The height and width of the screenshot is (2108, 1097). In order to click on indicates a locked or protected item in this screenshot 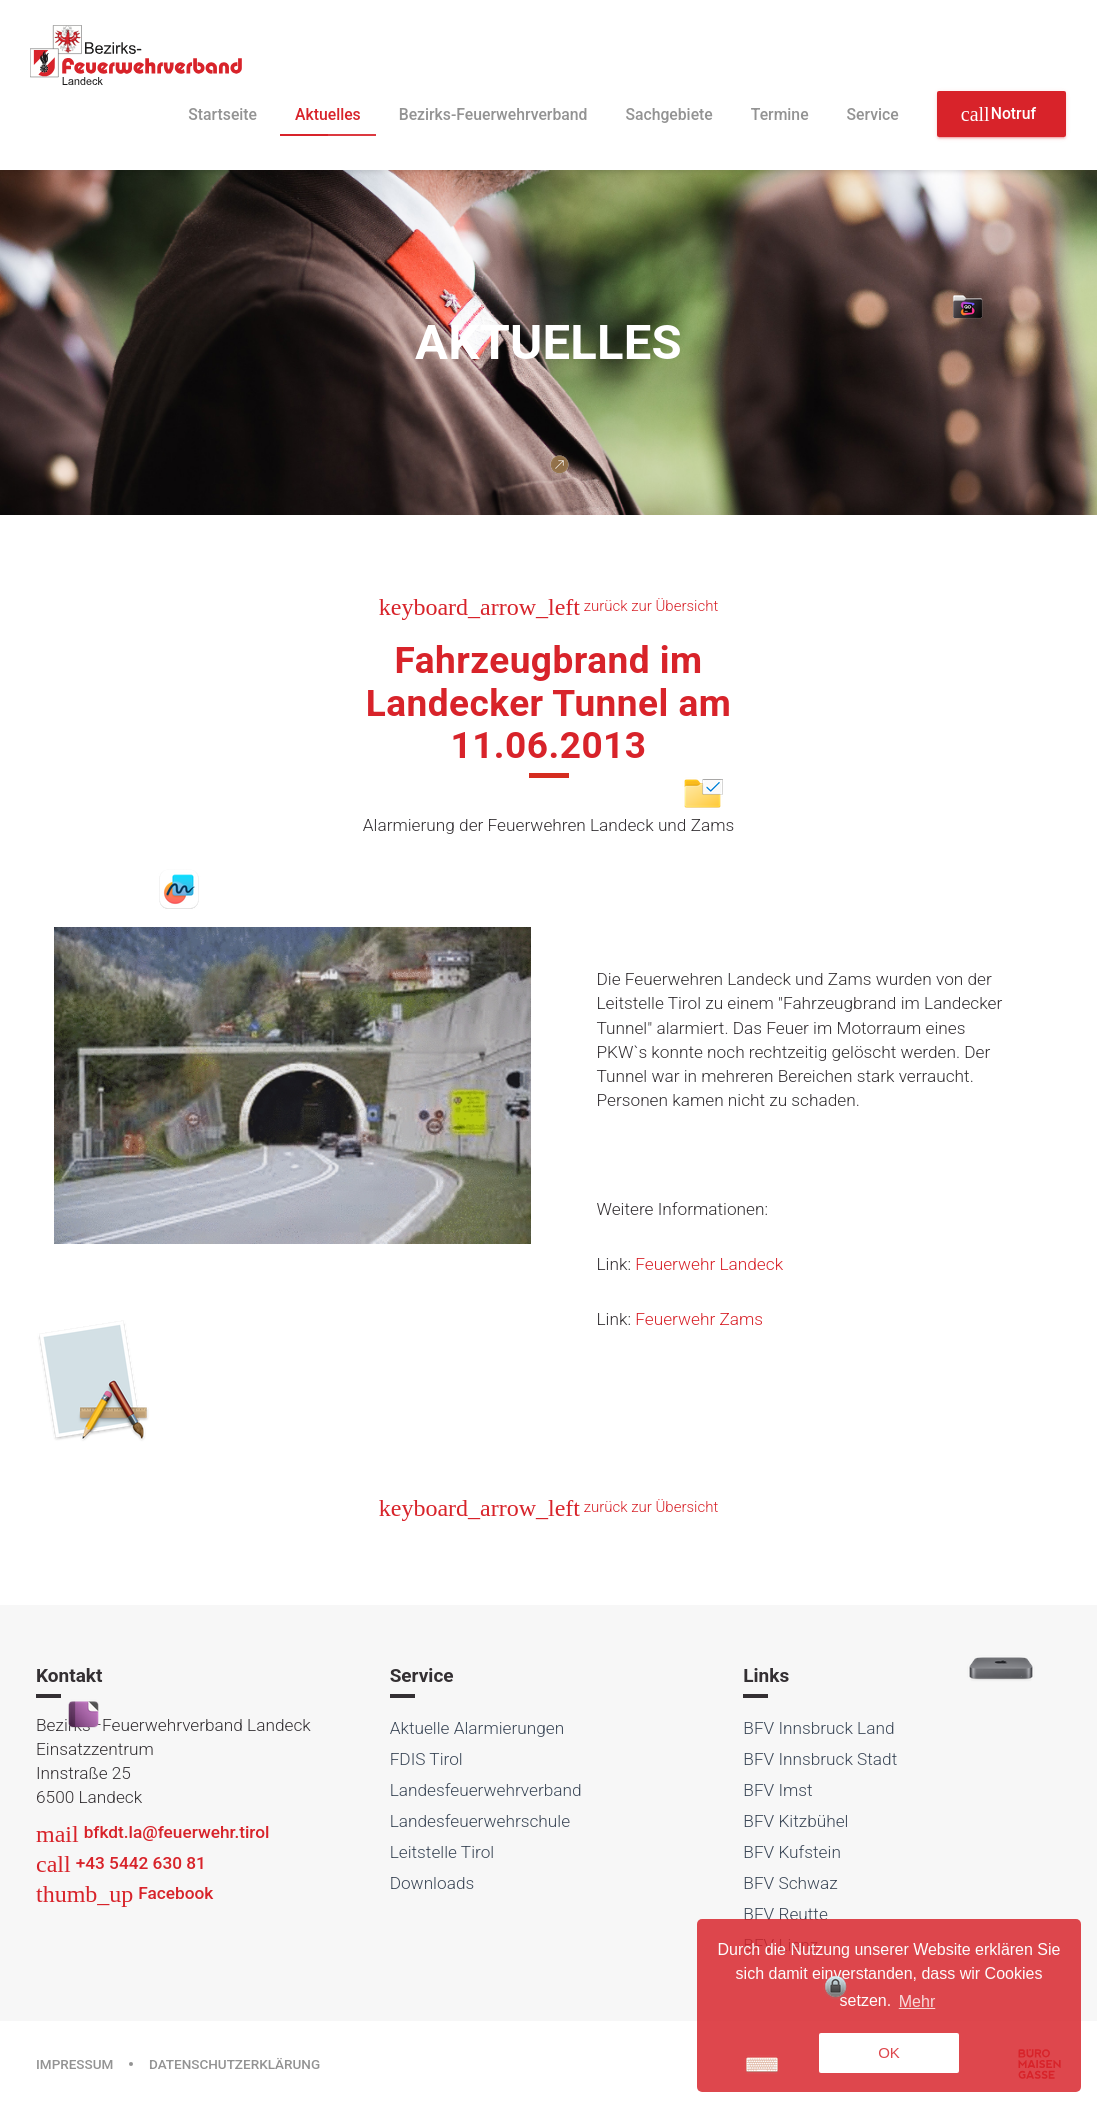, I will do `click(877, 1946)`.